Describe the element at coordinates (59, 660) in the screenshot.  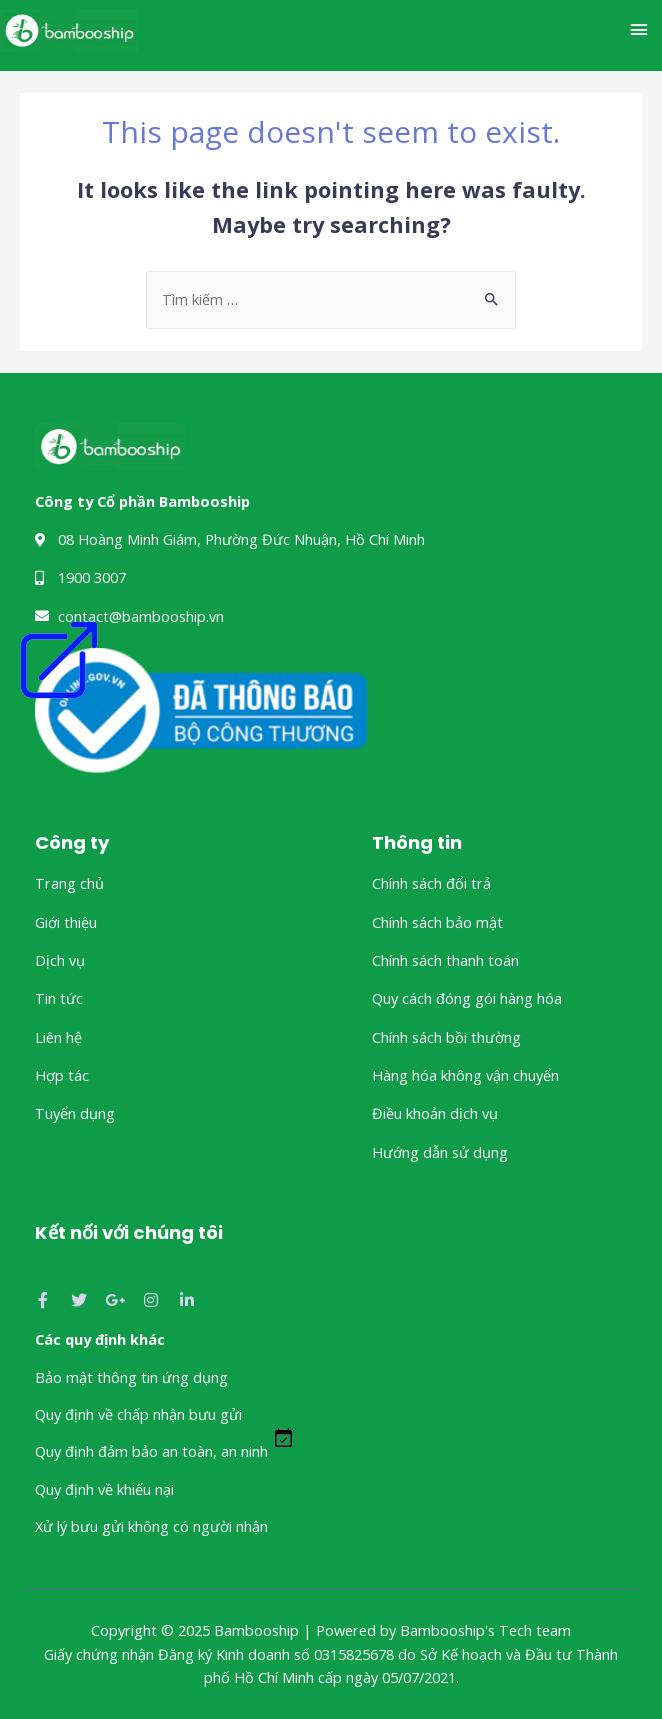
I see `open link in a new tab or window` at that location.